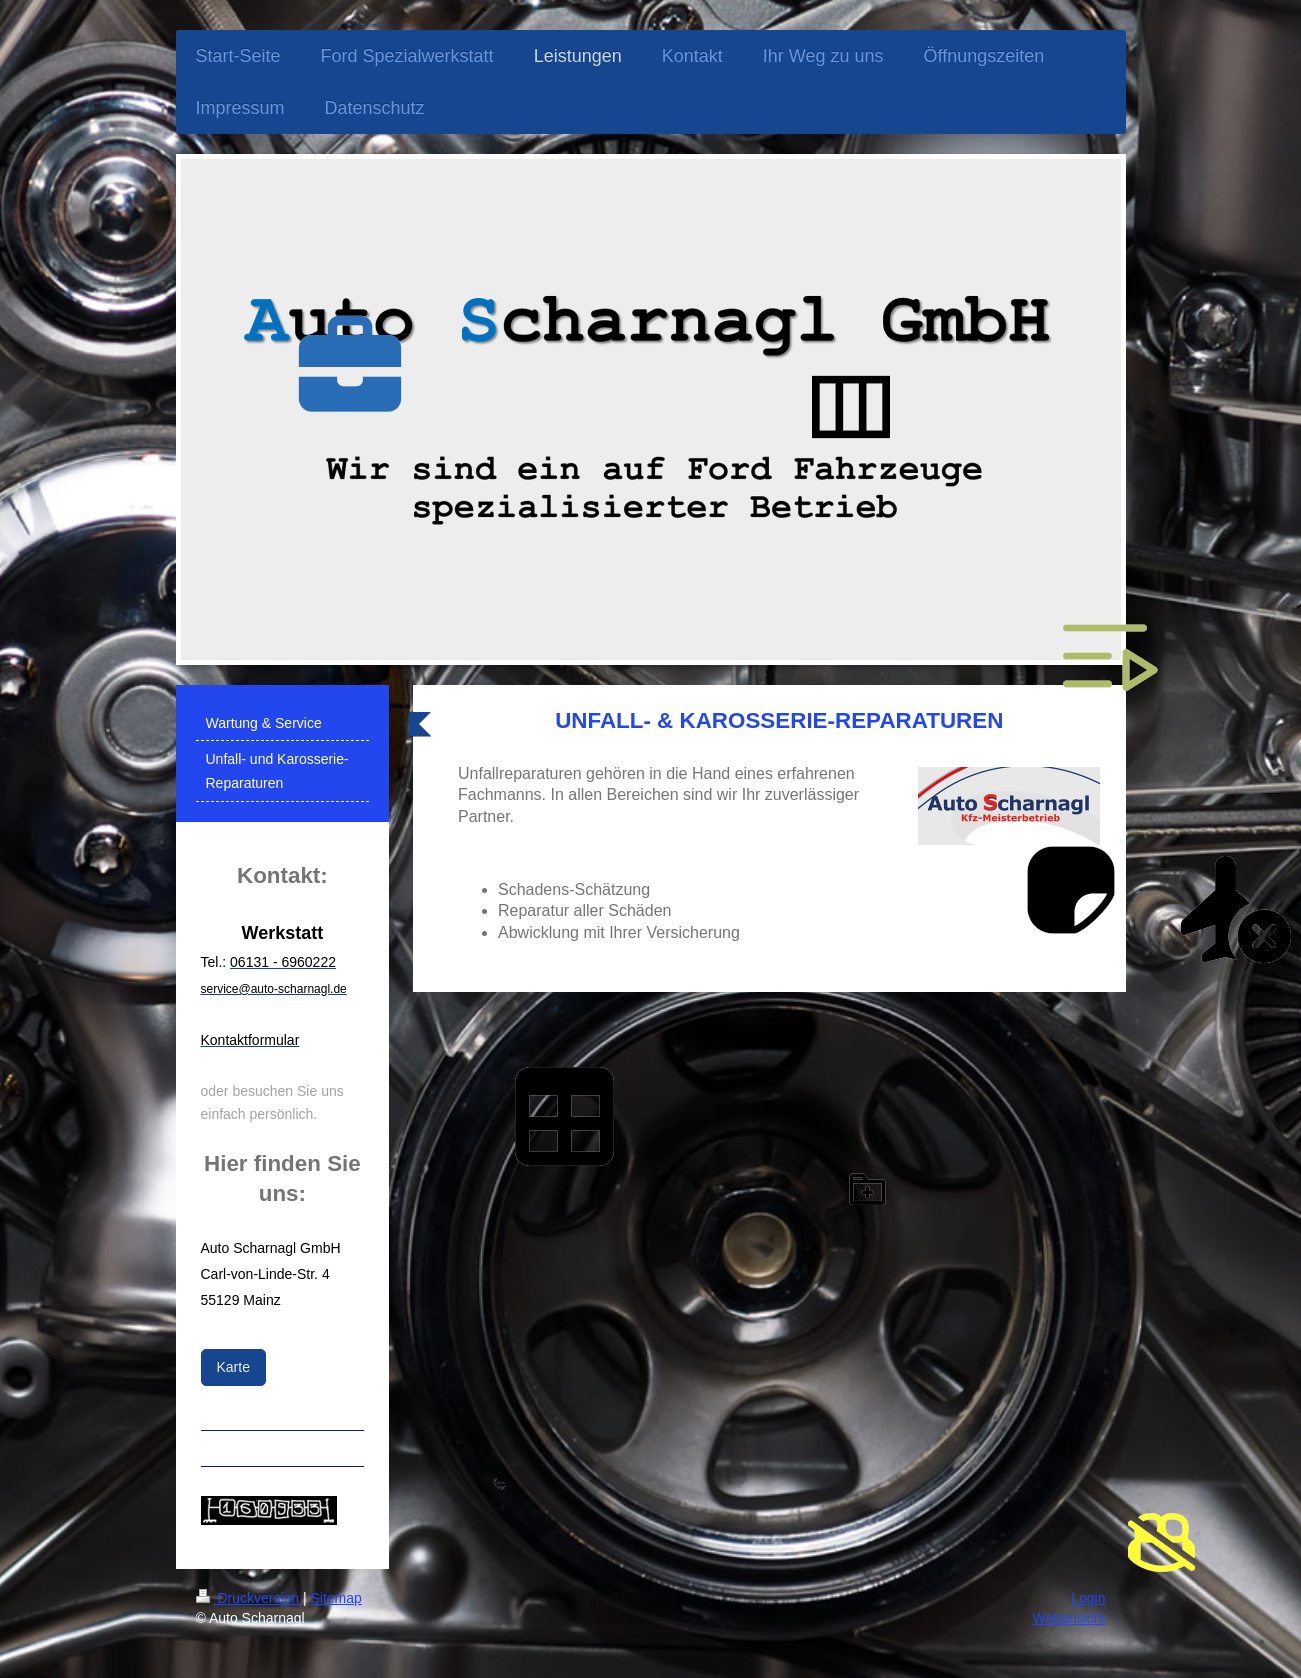 The width and height of the screenshot is (1301, 1678). What do you see at coordinates (1231, 909) in the screenshot?
I see `cancel flight booking` at bounding box center [1231, 909].